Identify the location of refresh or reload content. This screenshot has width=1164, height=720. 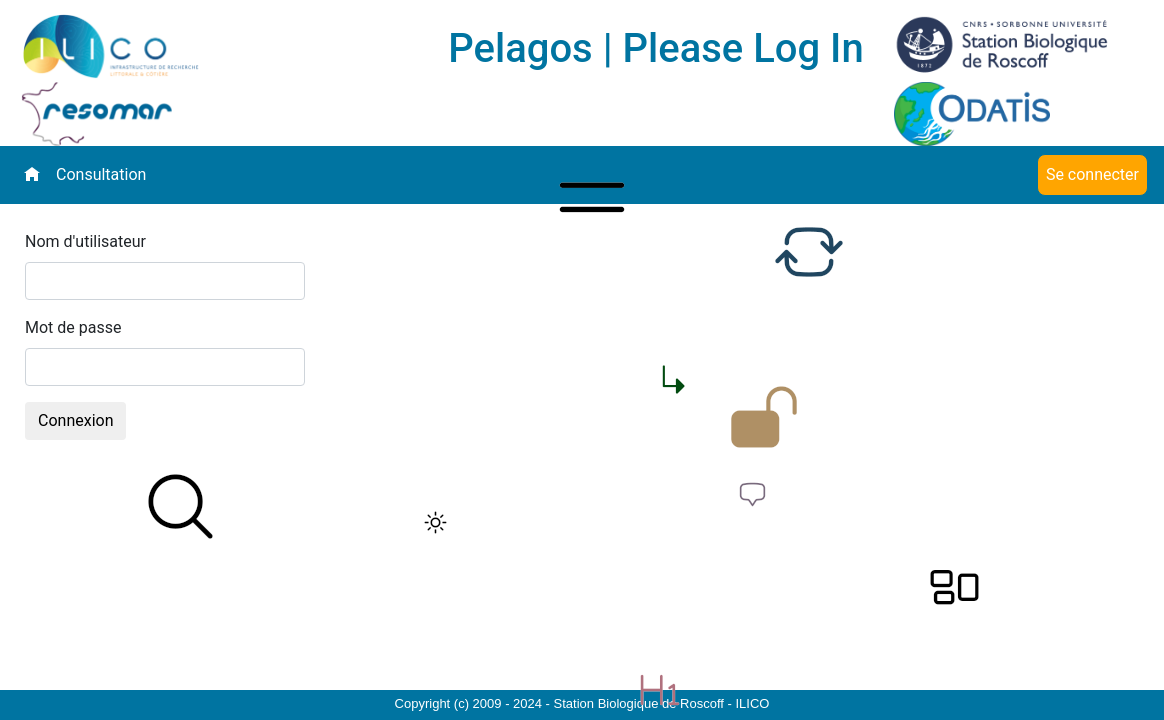
(809, 252).